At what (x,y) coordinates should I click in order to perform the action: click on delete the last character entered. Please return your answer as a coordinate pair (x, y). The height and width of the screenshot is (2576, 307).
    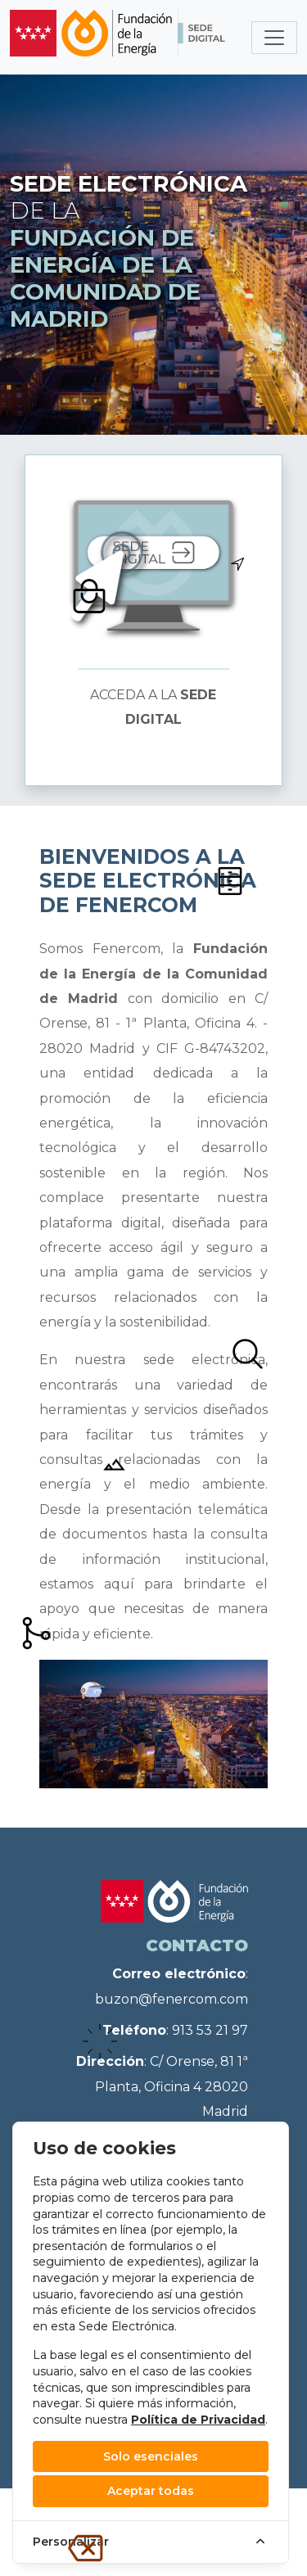
    Looking at the image, I should click on (87, 2548).